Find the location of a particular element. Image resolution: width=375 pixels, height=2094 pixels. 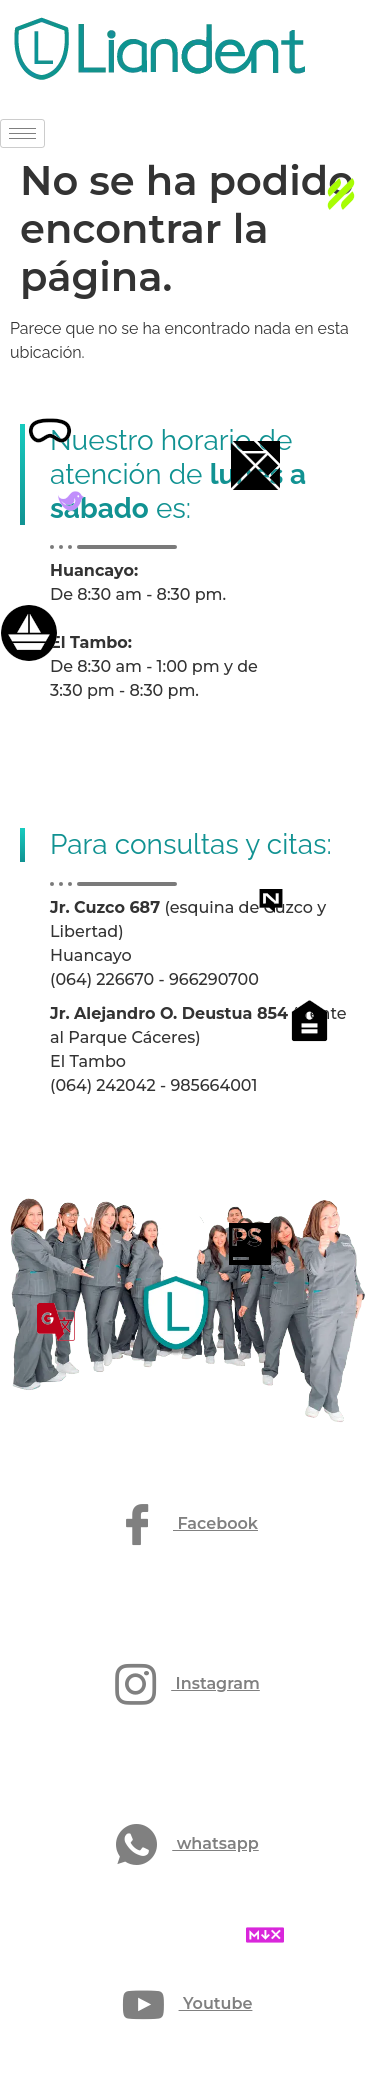

open phpstorm ide is located at coordinates (250, 1244).